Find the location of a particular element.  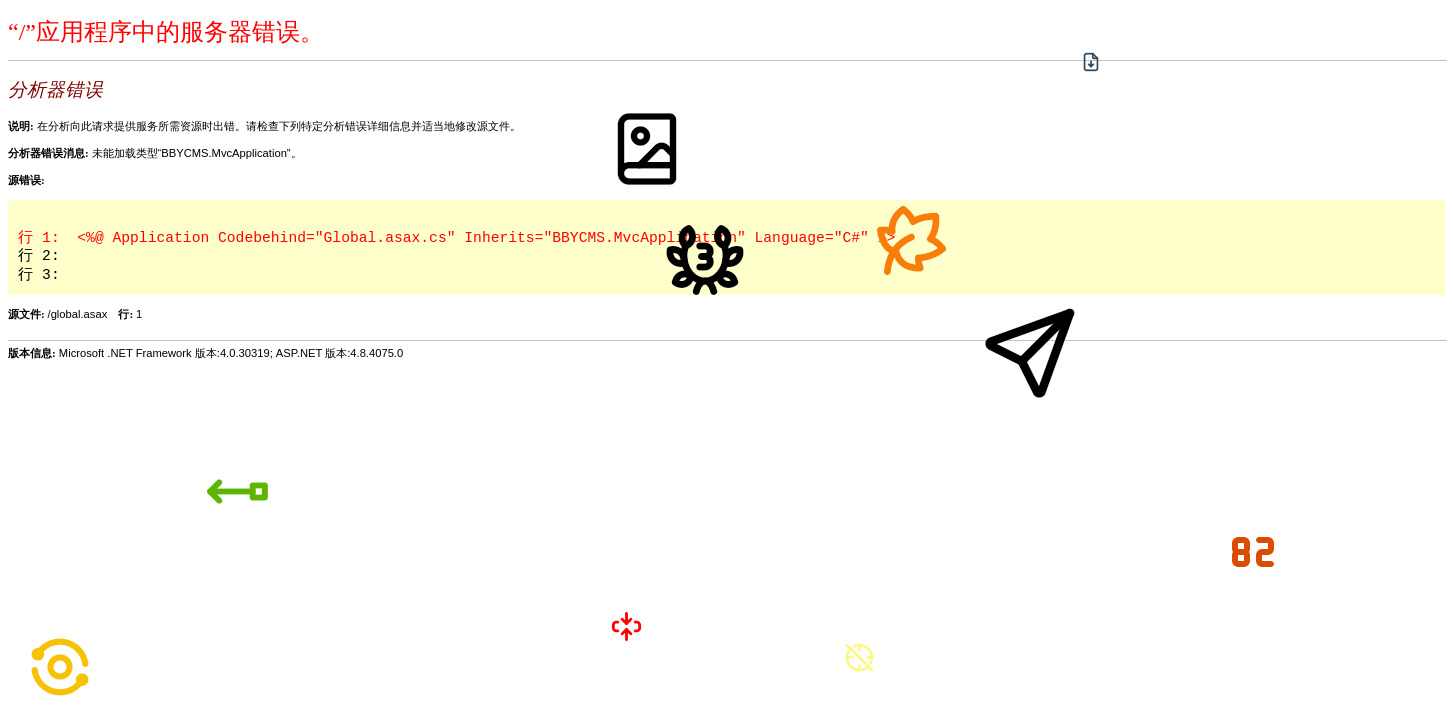

displays the number 82 as a label or badge is located at coordinates (1253, 552).